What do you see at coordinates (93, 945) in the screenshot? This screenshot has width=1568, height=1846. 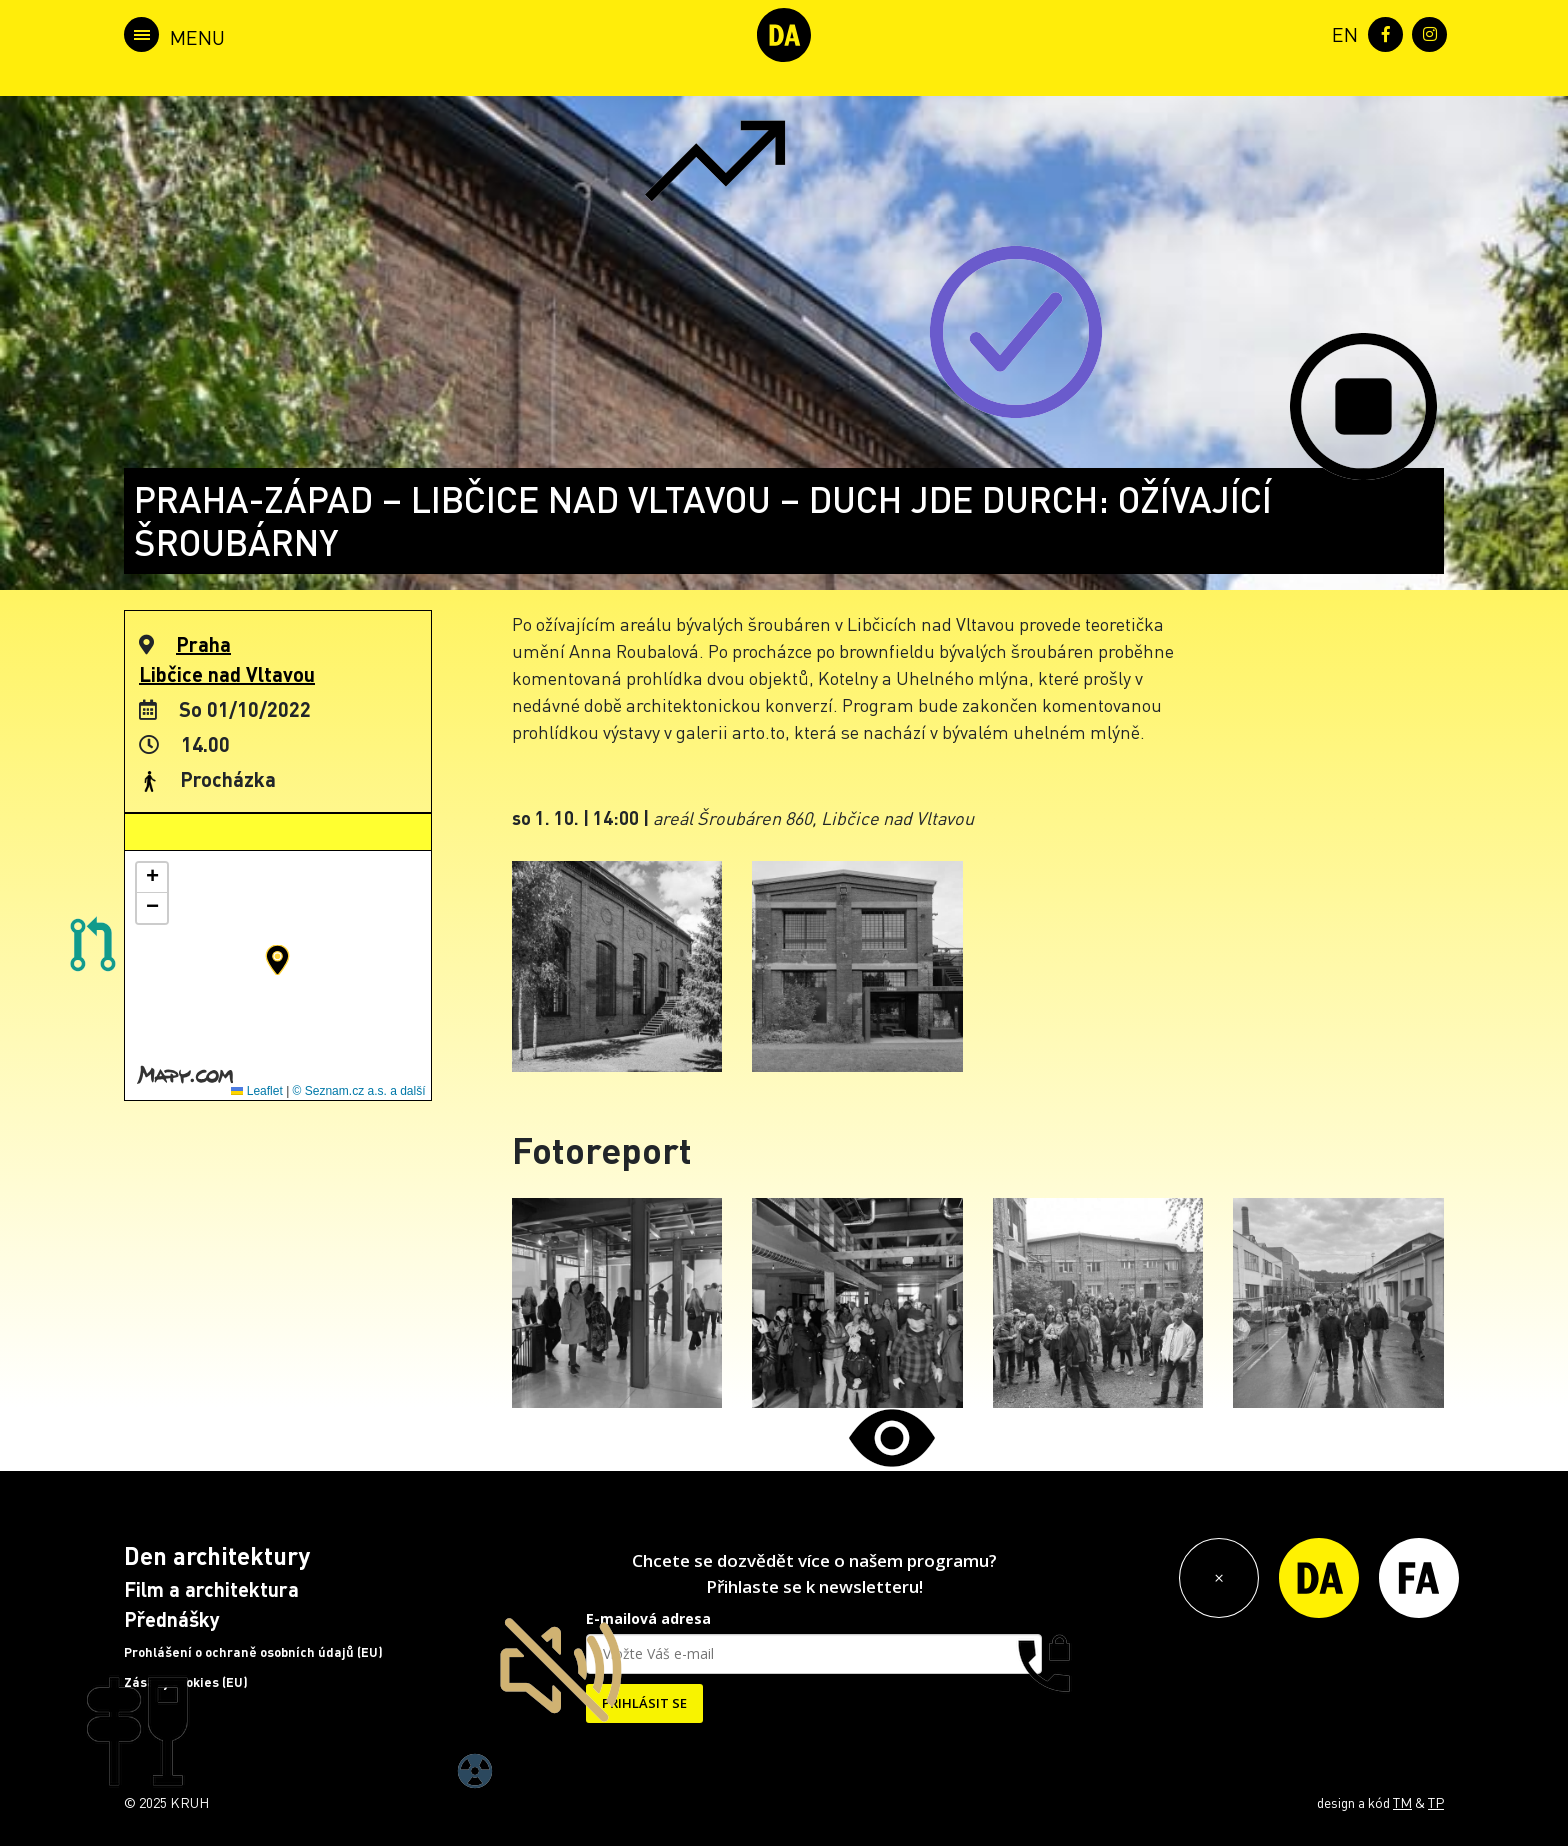 I see `create a new pull request` at bounding box center [93, 945].